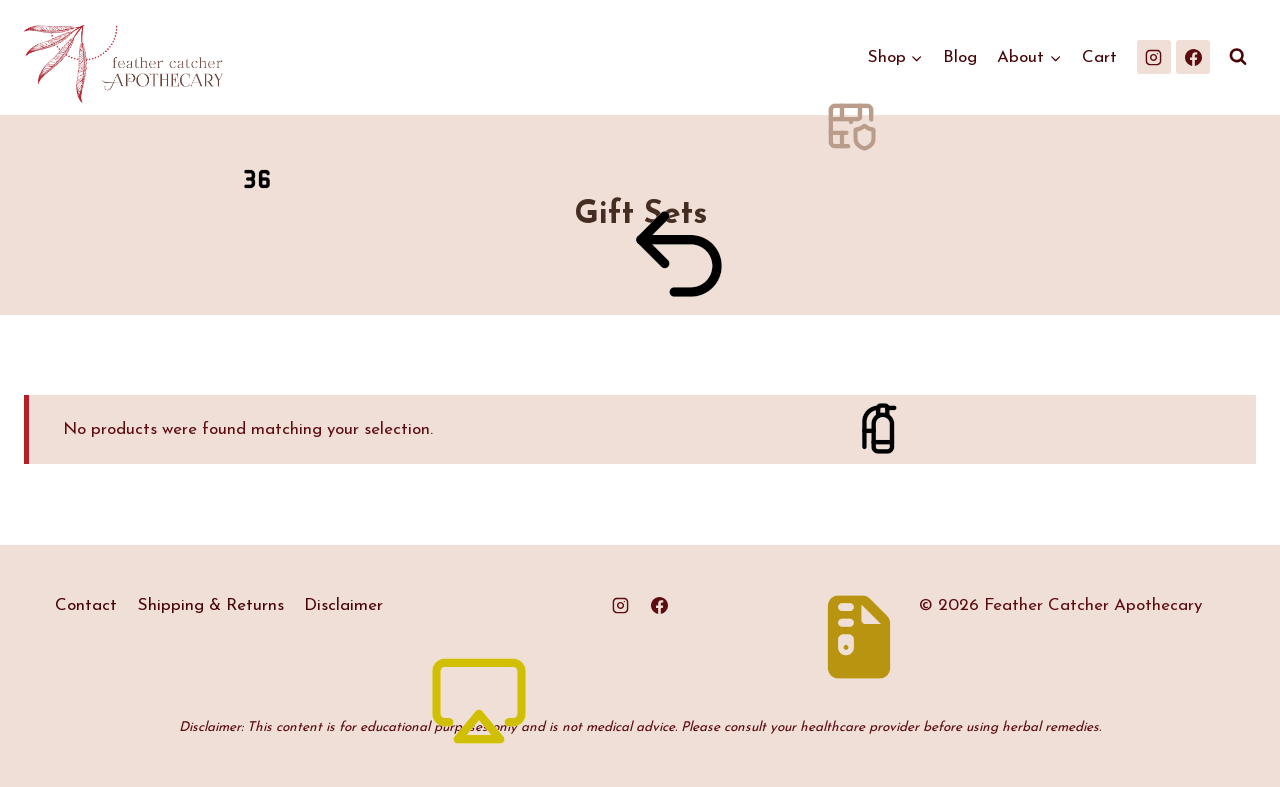 This screenshot has height=787, width=1280. I want to click on access fire safety information, so click(880, 428).